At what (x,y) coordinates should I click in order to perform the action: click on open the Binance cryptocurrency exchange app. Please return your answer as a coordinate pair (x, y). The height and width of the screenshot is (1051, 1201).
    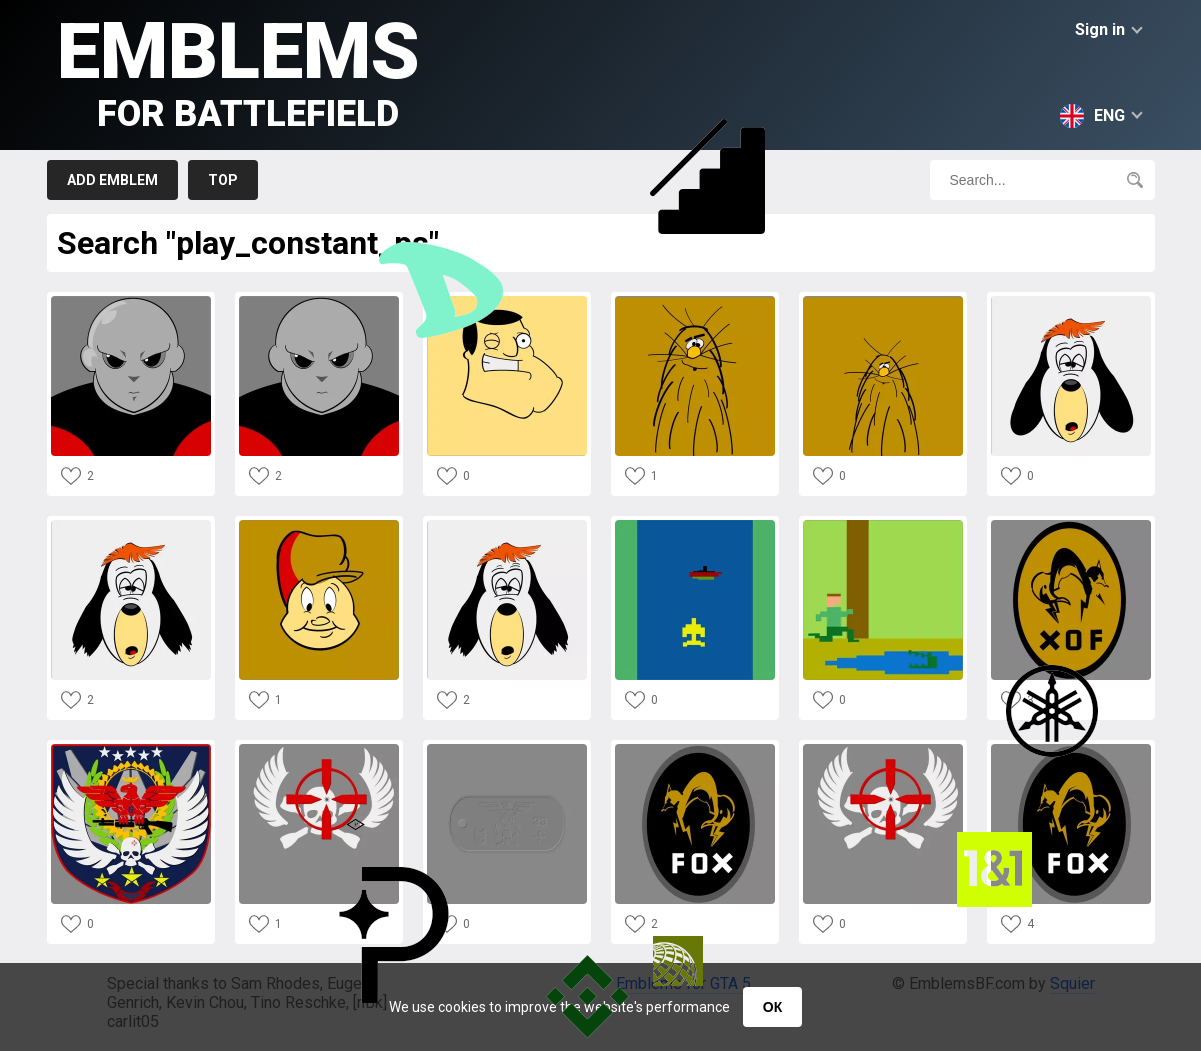
    Looking at the image, I should click on (587, 996).